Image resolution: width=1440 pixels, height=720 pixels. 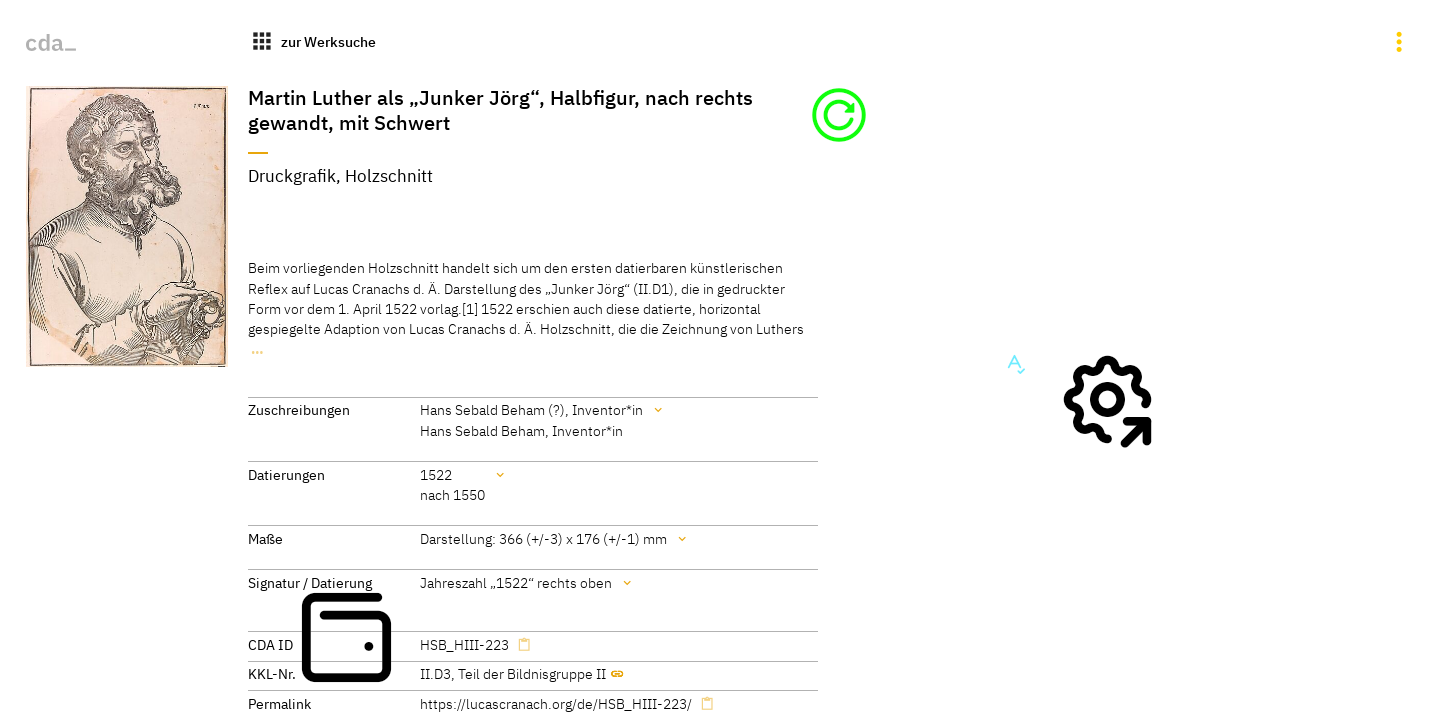 What do you see at coordinates (1014, 363) in the screenshot?
I see `check spelling and grammar` at bounding box center [1014, 363].